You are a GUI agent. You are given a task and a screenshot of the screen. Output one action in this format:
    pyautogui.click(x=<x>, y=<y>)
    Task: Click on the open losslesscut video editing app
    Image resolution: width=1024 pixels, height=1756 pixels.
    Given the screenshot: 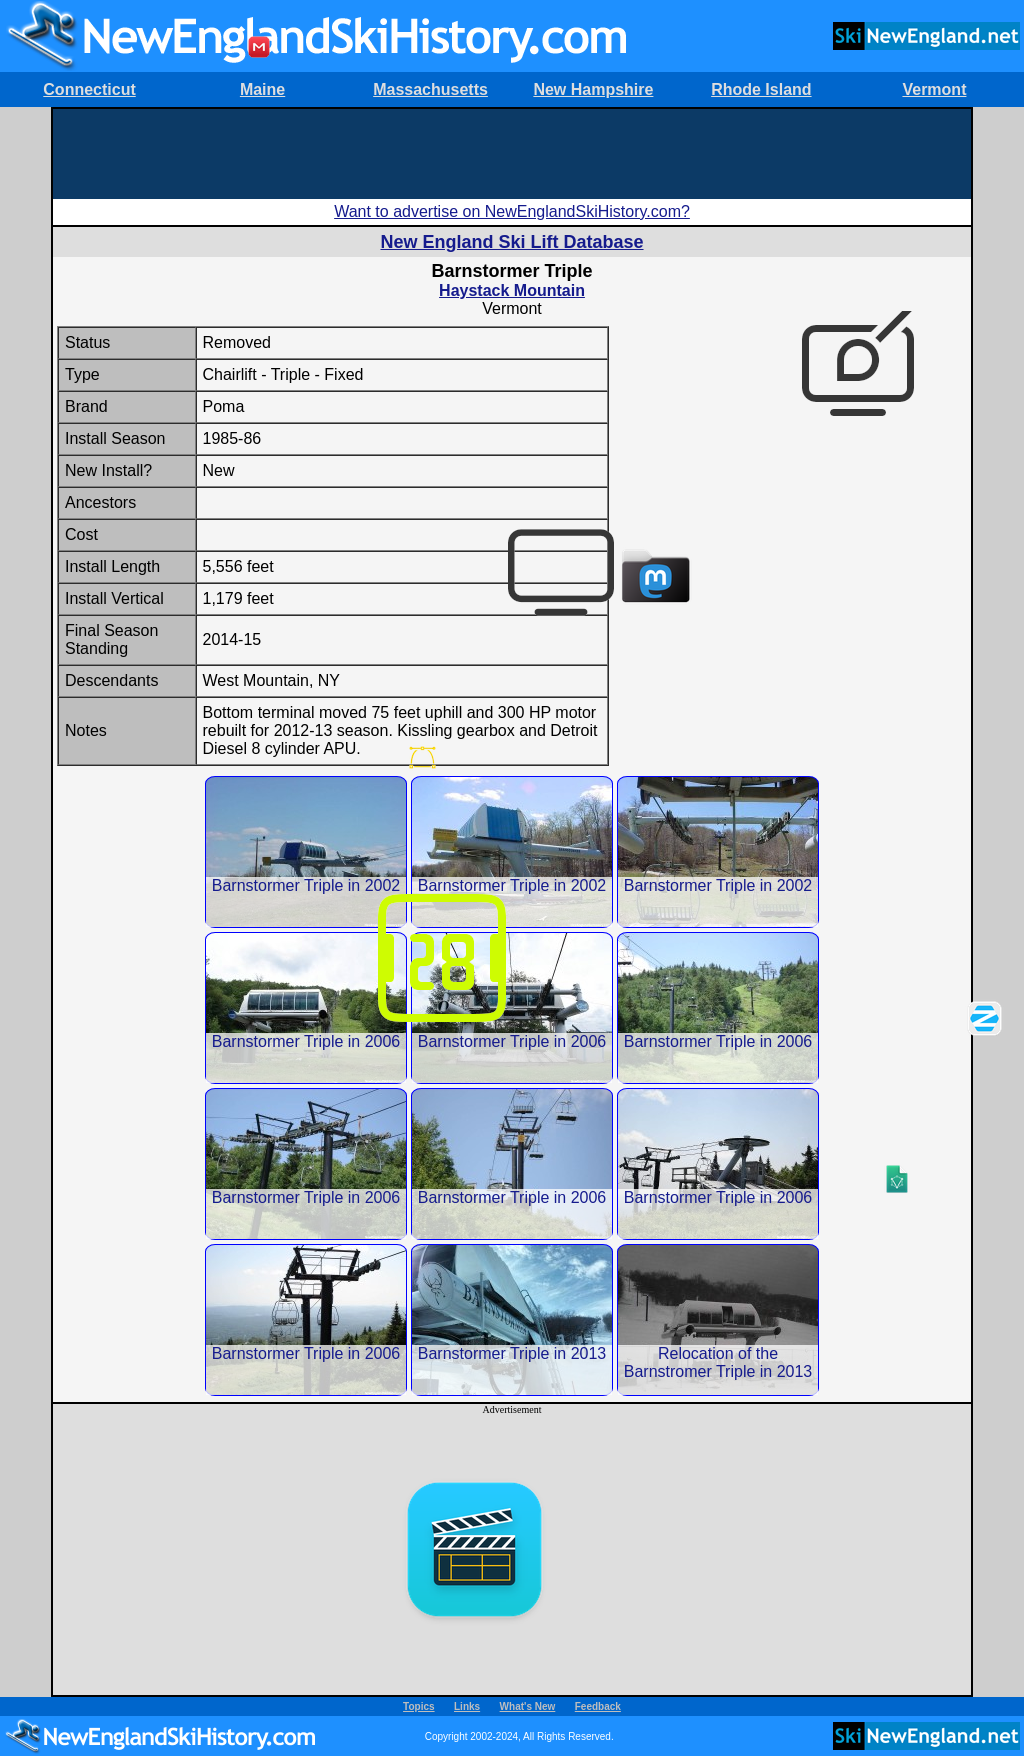 What is the action you would take?
    pyautogui.click(x=474, y=1549)
    